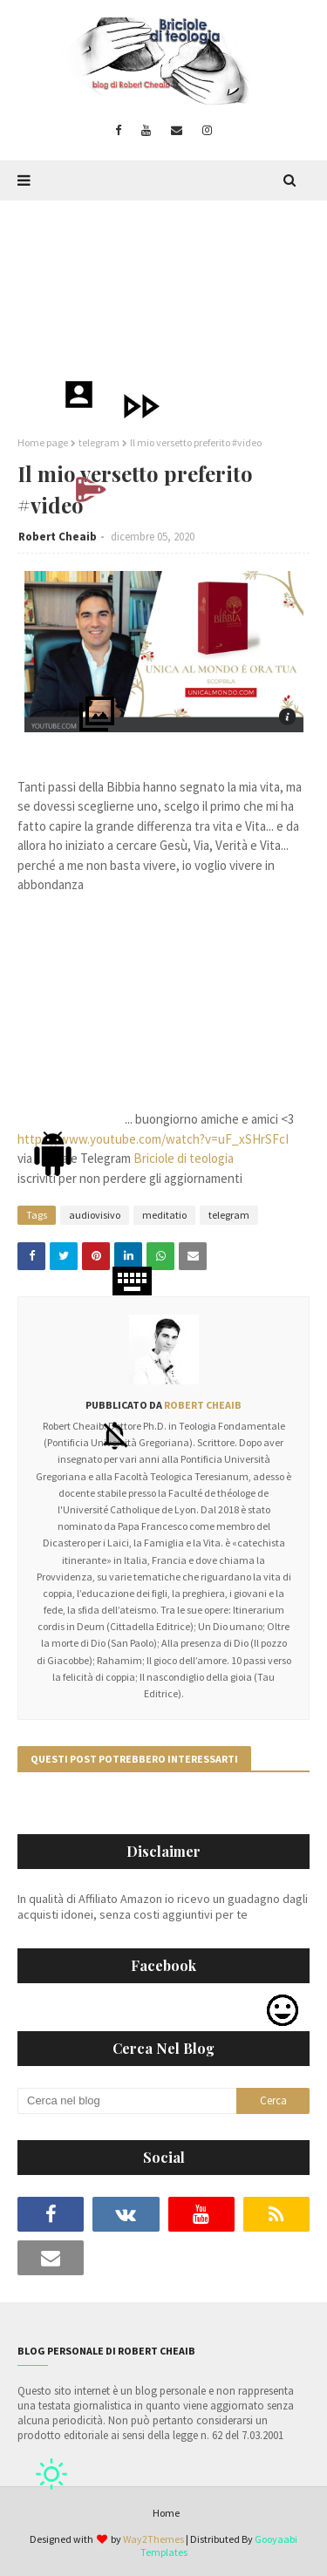 The height and width of the screenshot is (2576, 327). I want to click on mute or disable notifications, so click(114, 1435).